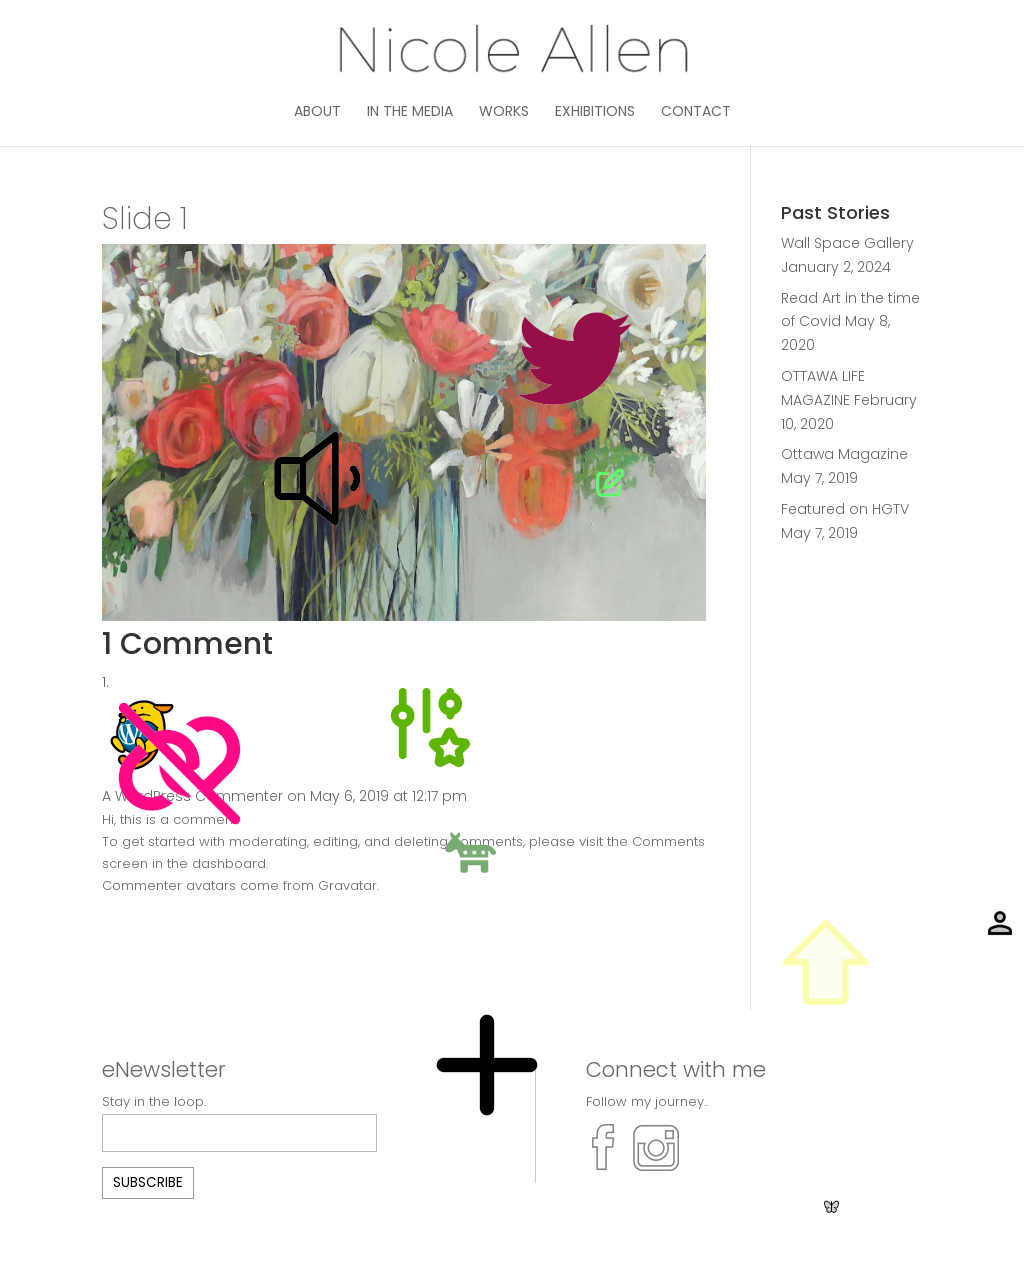  I want to click on represents the Democratic Party affiliation, so click(470, 852).